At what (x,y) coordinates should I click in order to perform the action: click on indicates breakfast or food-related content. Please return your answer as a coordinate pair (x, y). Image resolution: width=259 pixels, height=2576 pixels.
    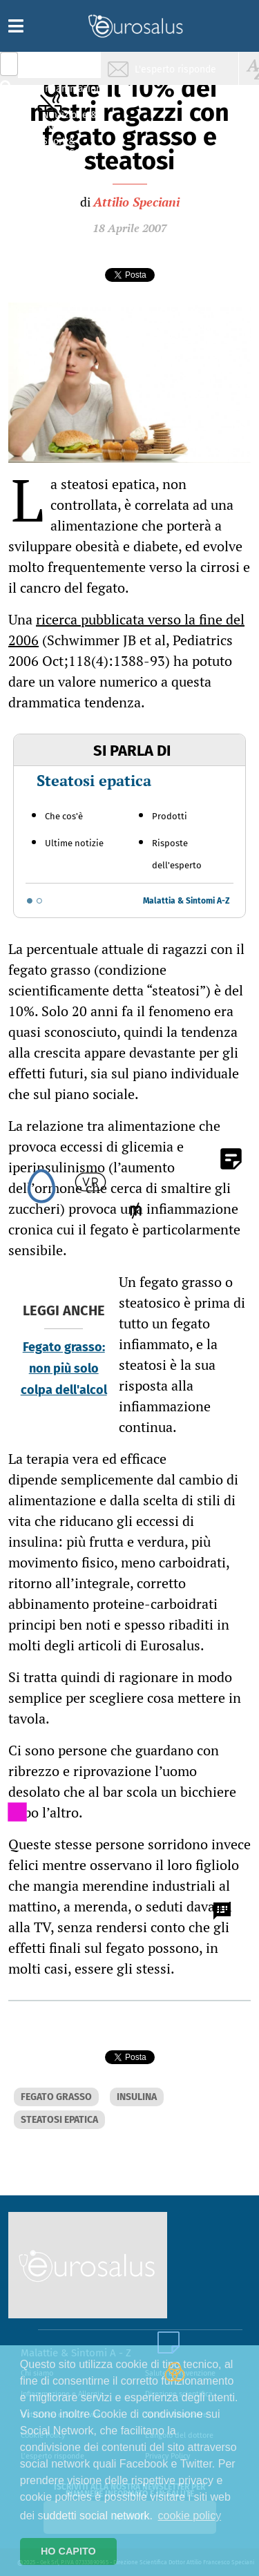
    Looking at the image, I should click on (41, 1186).